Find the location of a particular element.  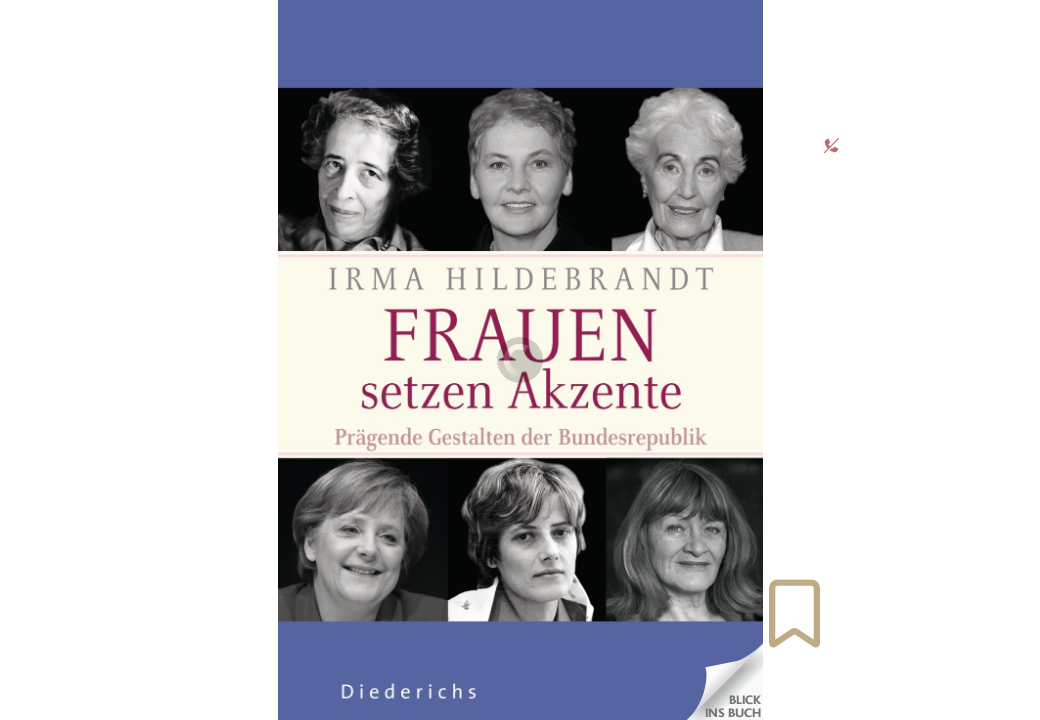

end or decline a phone call is located at coordinates (831, 145).